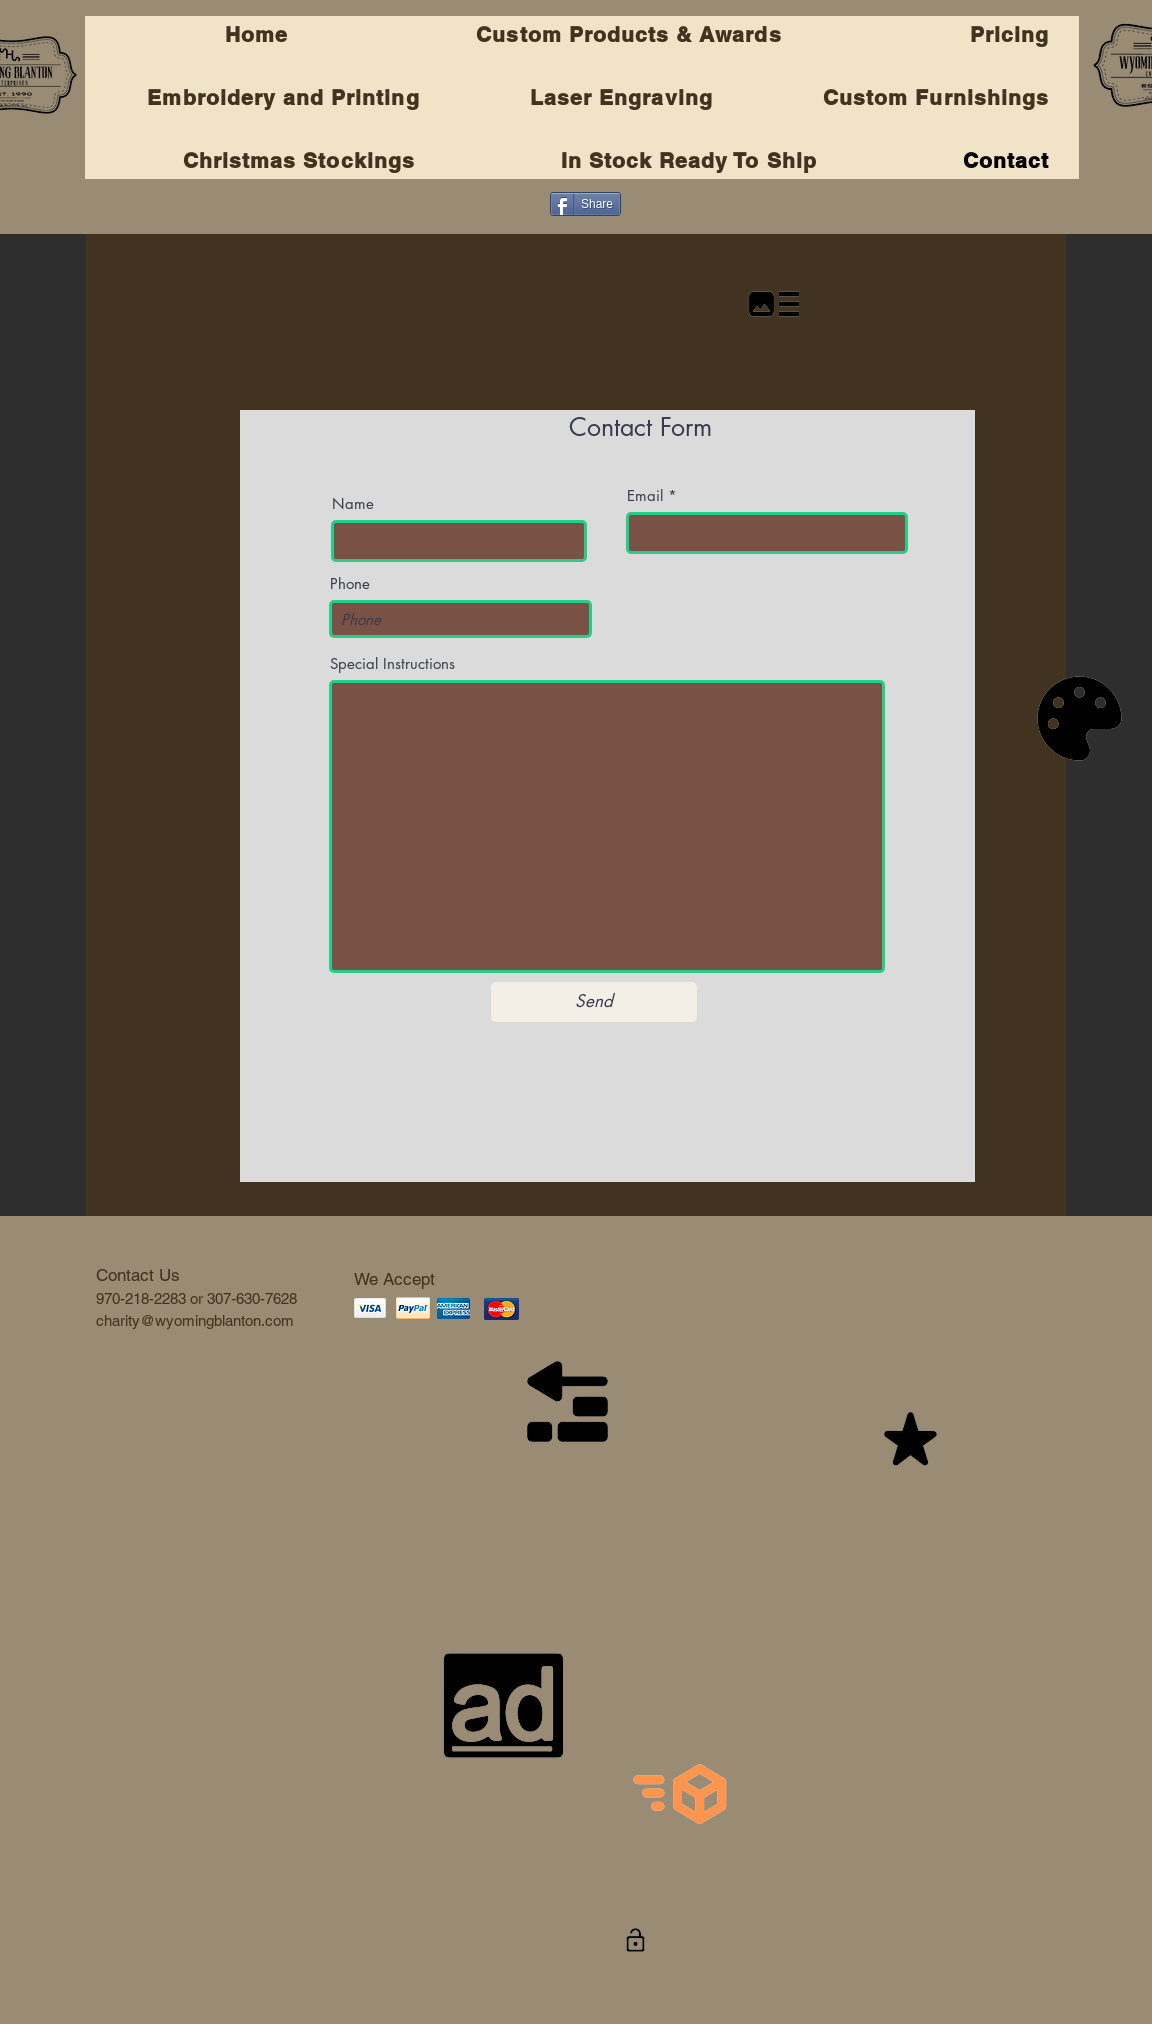  Describe the element at coordinates (1079, 718) in the screenshot. I see `access color and theme settings` at that location.